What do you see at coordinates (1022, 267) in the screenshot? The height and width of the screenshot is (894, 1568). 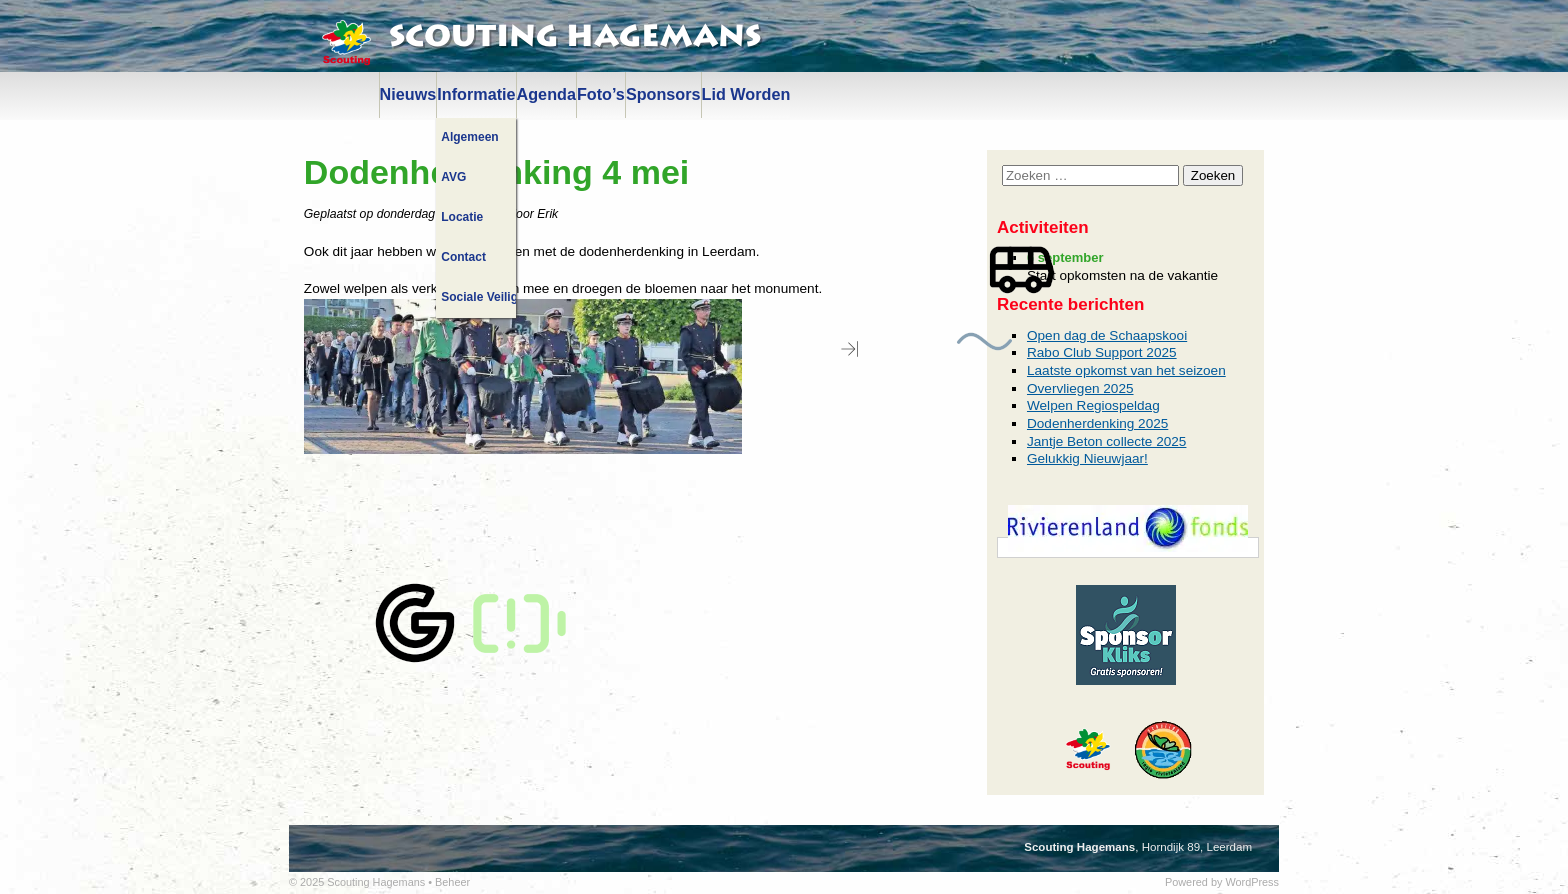 I see `view public transit options` at bounding box center [1022, 267].